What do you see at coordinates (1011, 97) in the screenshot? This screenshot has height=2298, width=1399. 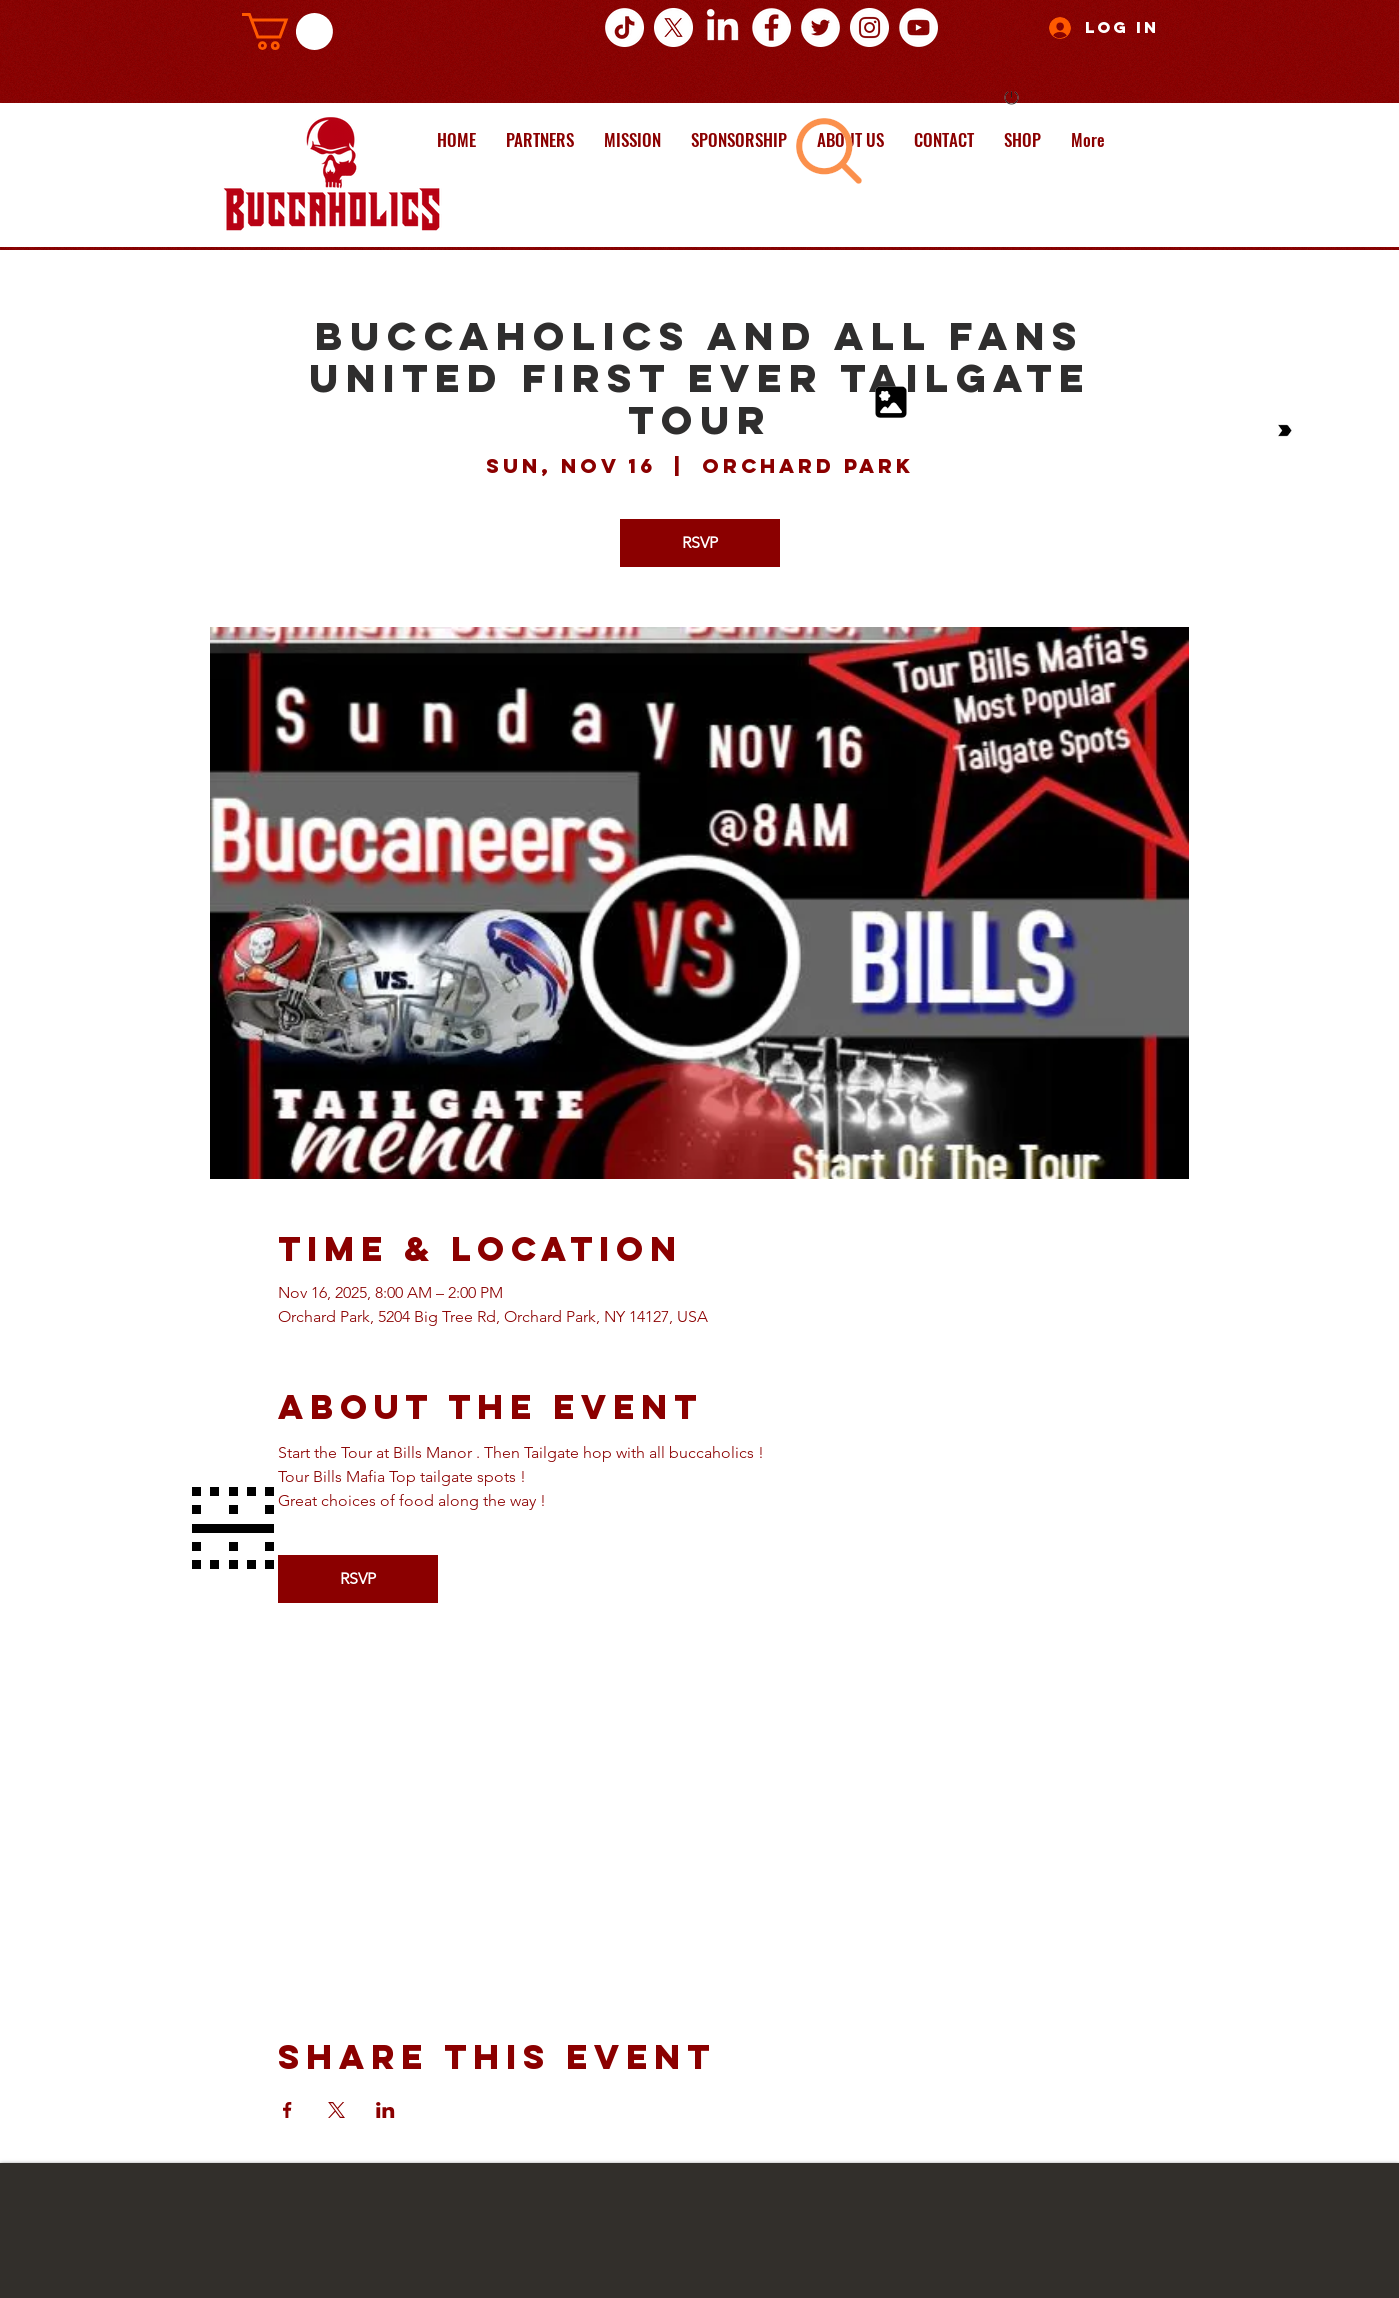 I see `turn off or shut down the device` at bounding box center [1011, 97].